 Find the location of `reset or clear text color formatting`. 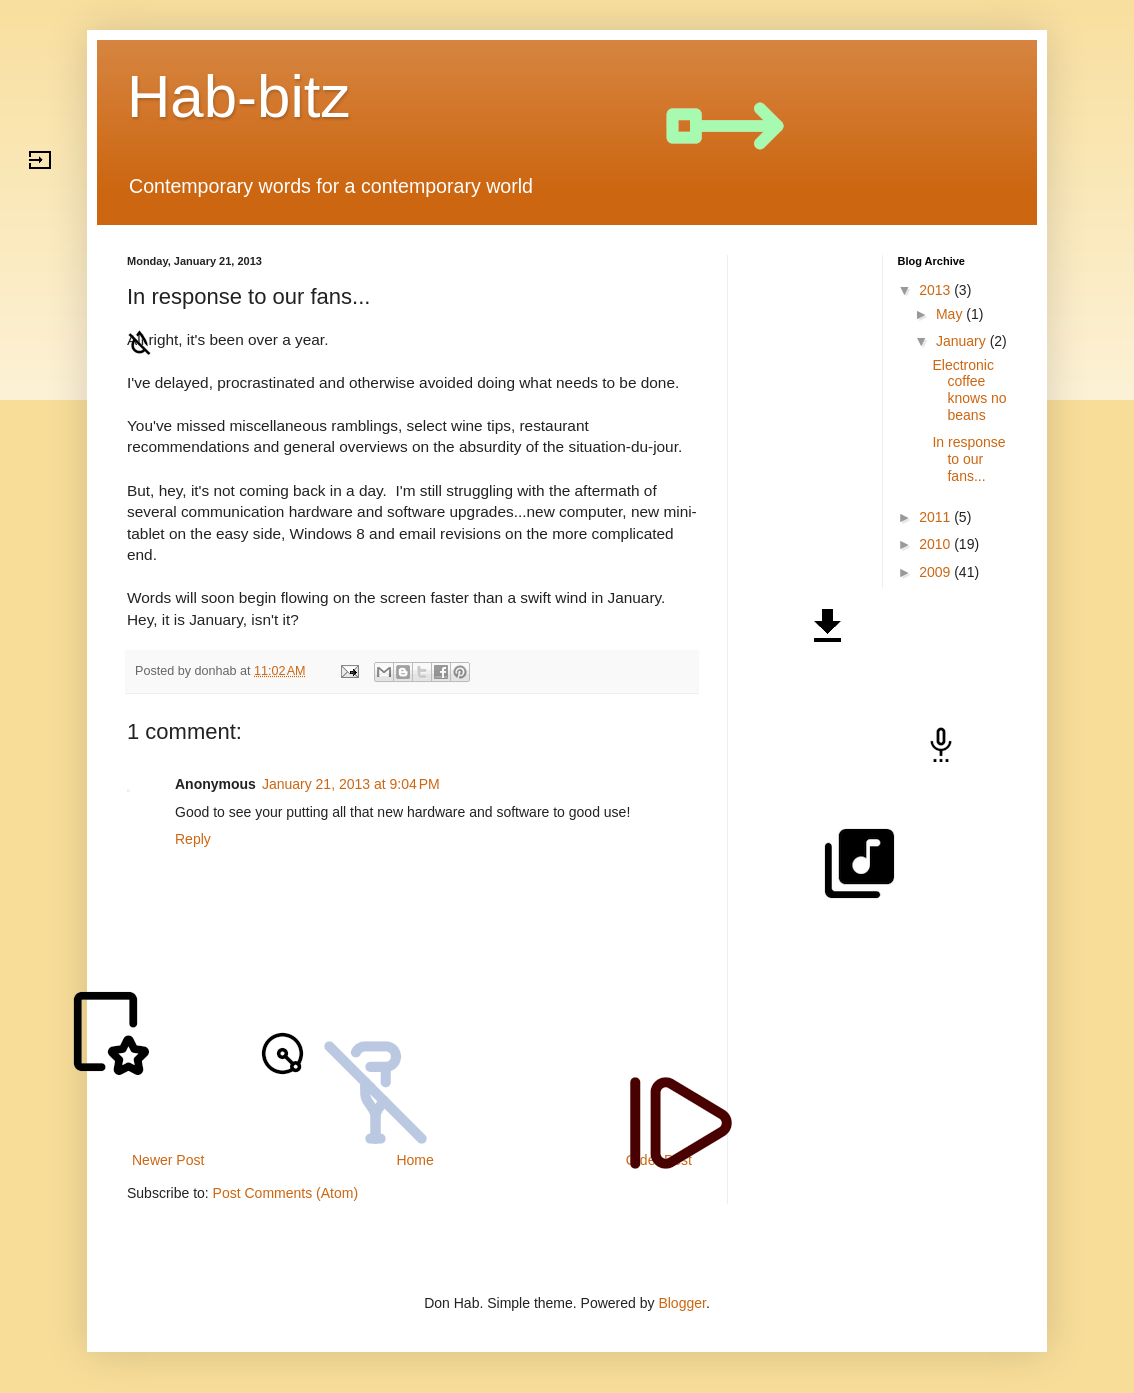

reset or clear text color formatting is located at coordinates (139, 342).